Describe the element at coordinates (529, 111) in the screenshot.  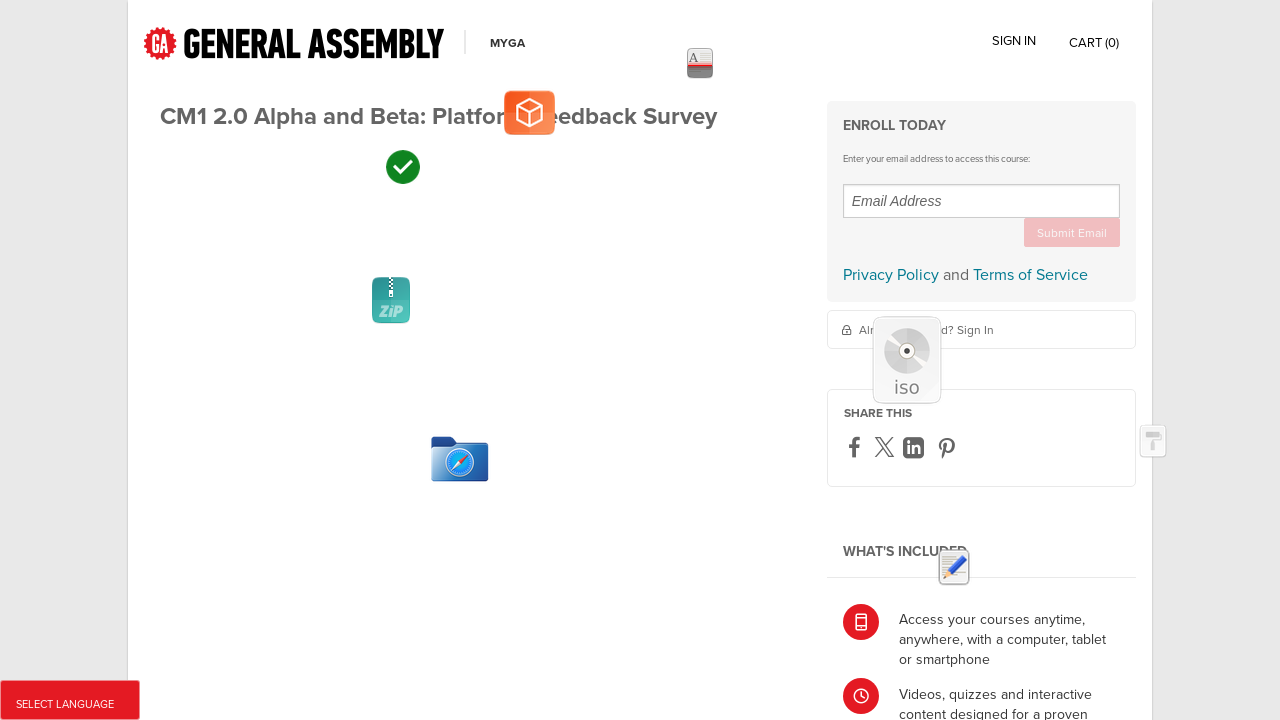
I see `open a 3D model file` at that location.